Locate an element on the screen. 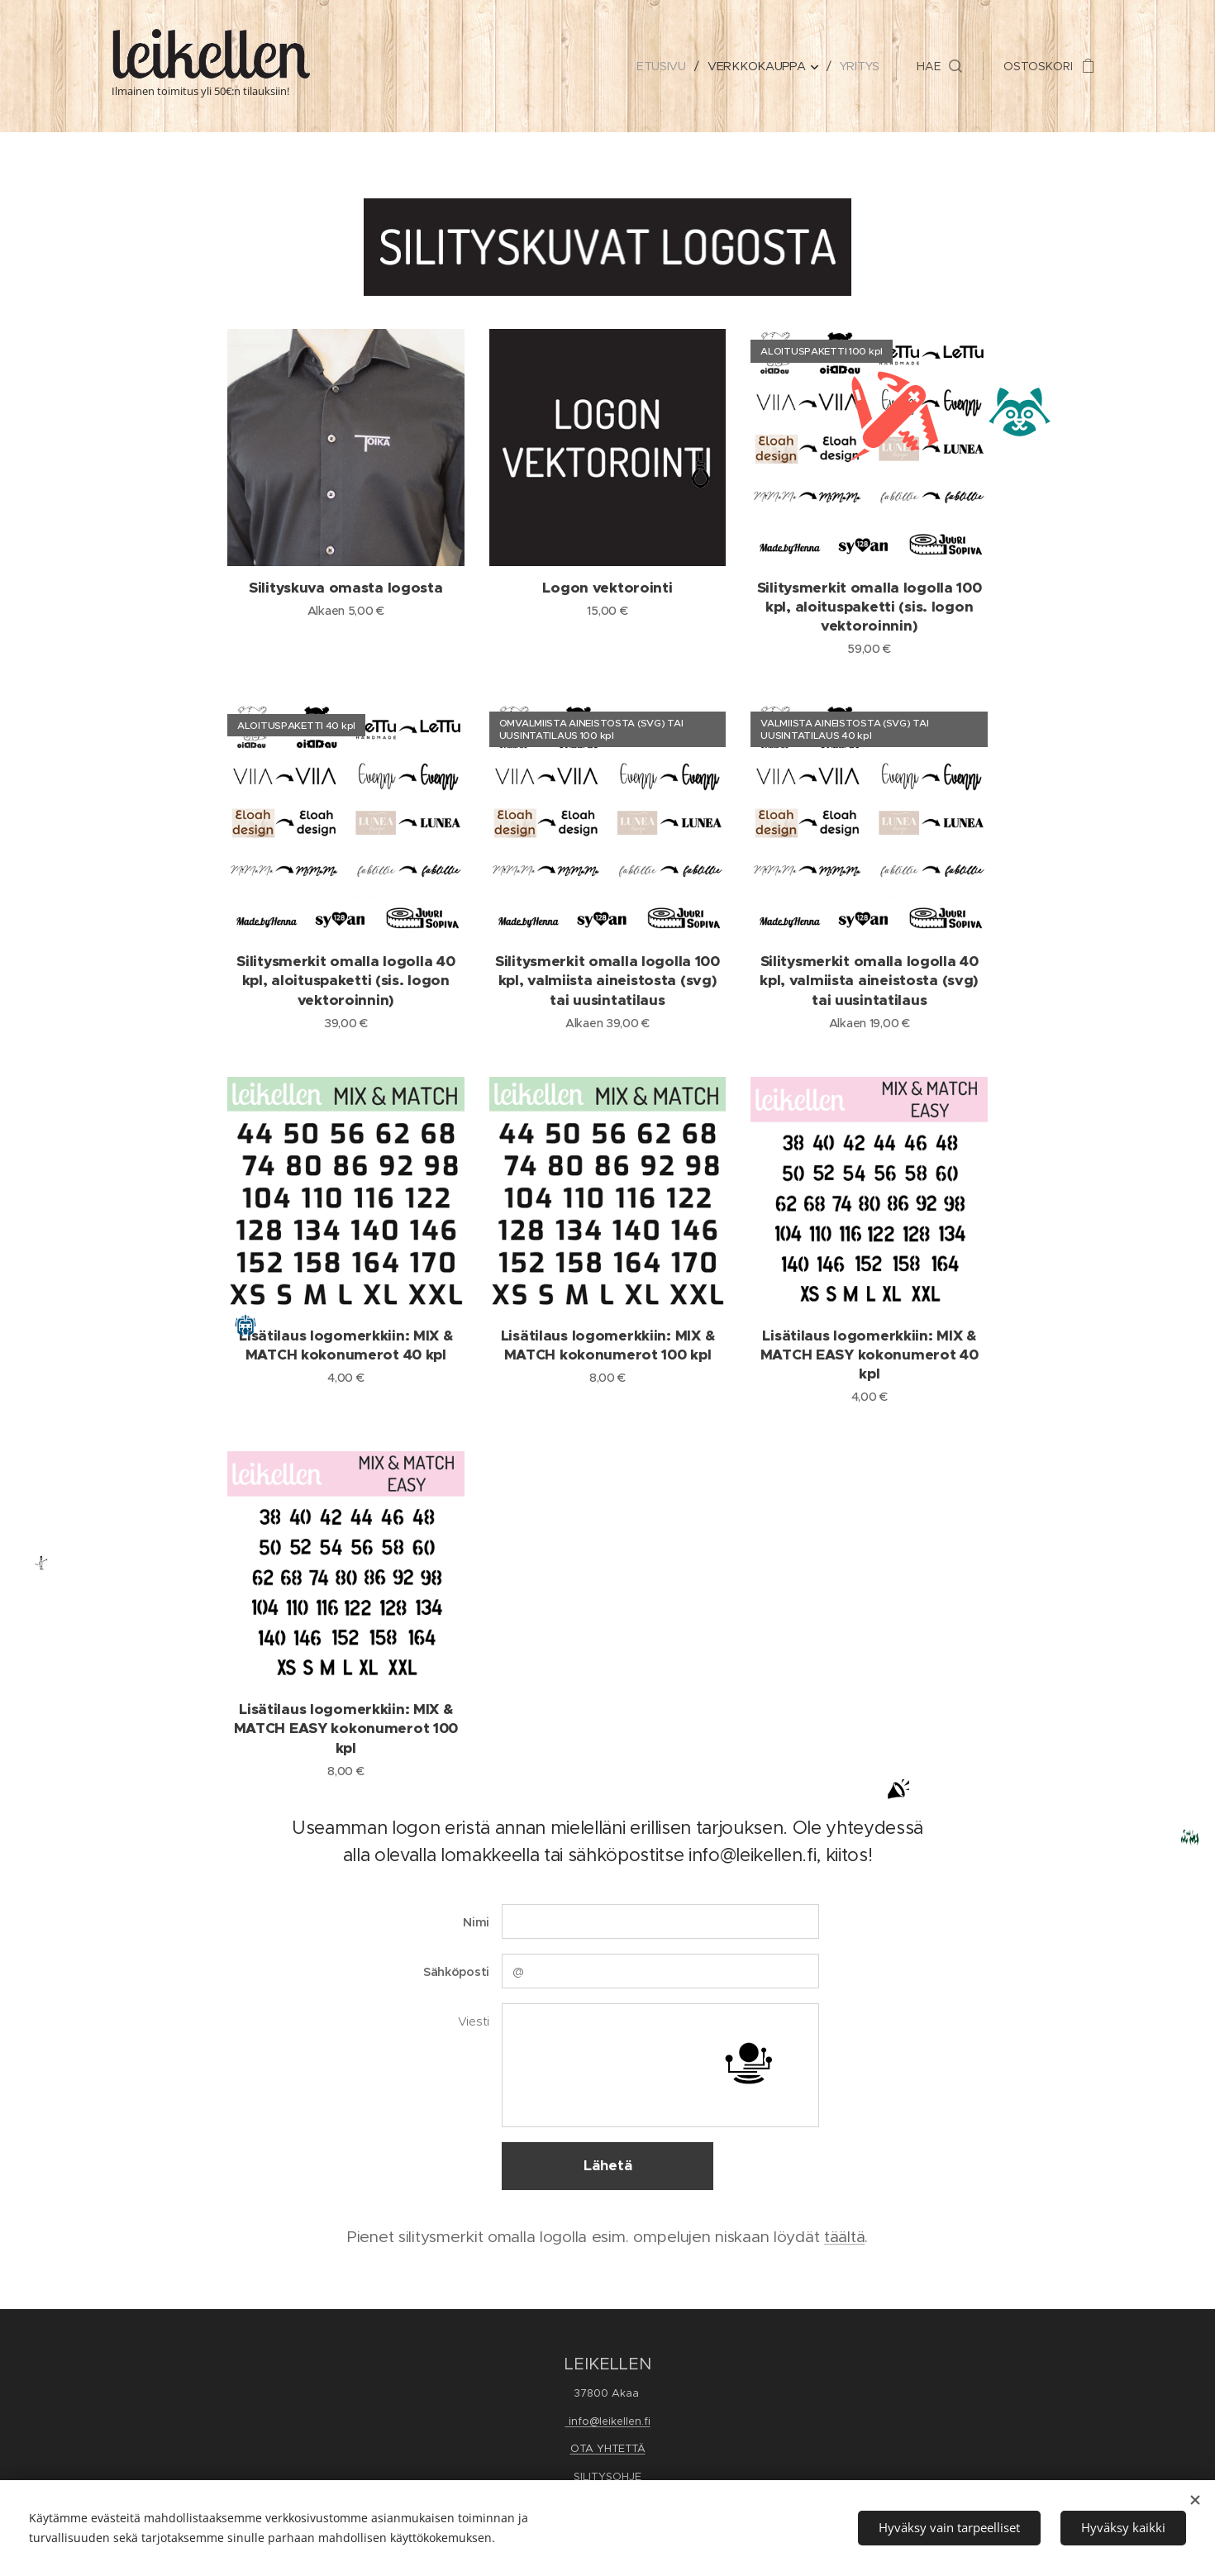 The image size is (1215, 2576). circus or entertainment category is located at coordinates (41, 1563).